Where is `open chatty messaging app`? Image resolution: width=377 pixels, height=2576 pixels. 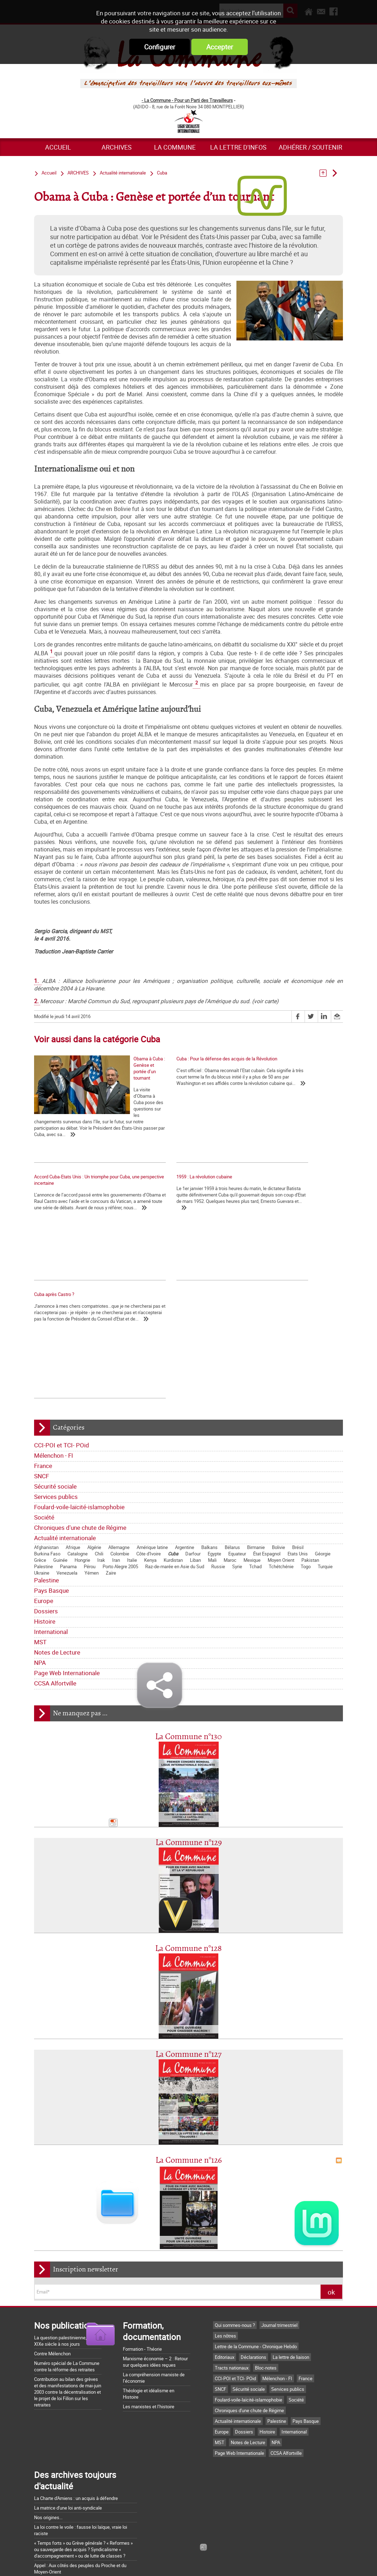
open chatty messaging app is located at coordinates (339, 2160).